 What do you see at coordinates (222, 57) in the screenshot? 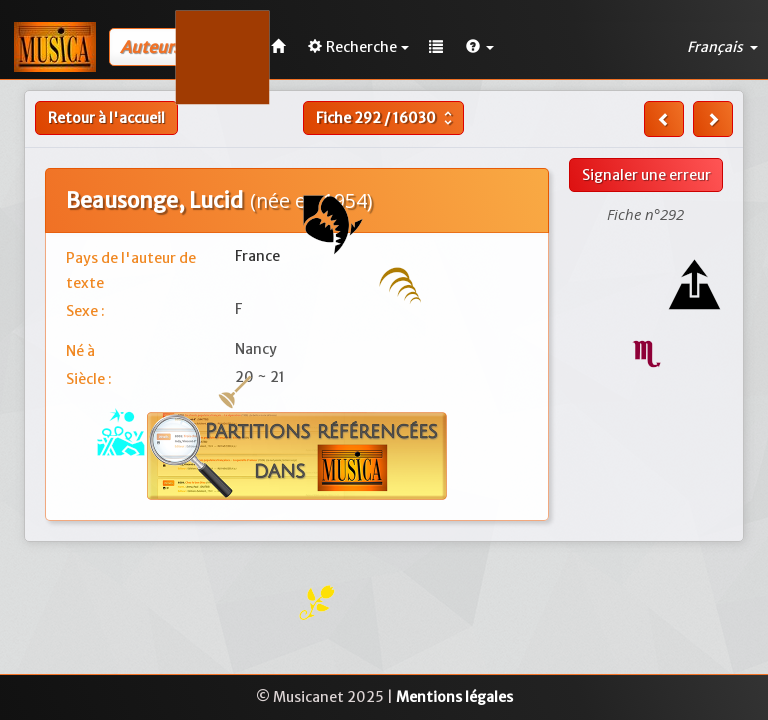
I see `placeholder for empty content area` at bounding box center [222, 57].